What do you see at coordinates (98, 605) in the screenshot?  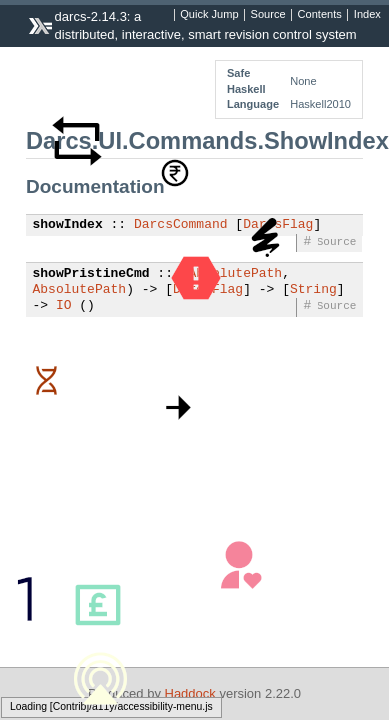 I see `view balance in british pounds` at bounding box center [98, 605].